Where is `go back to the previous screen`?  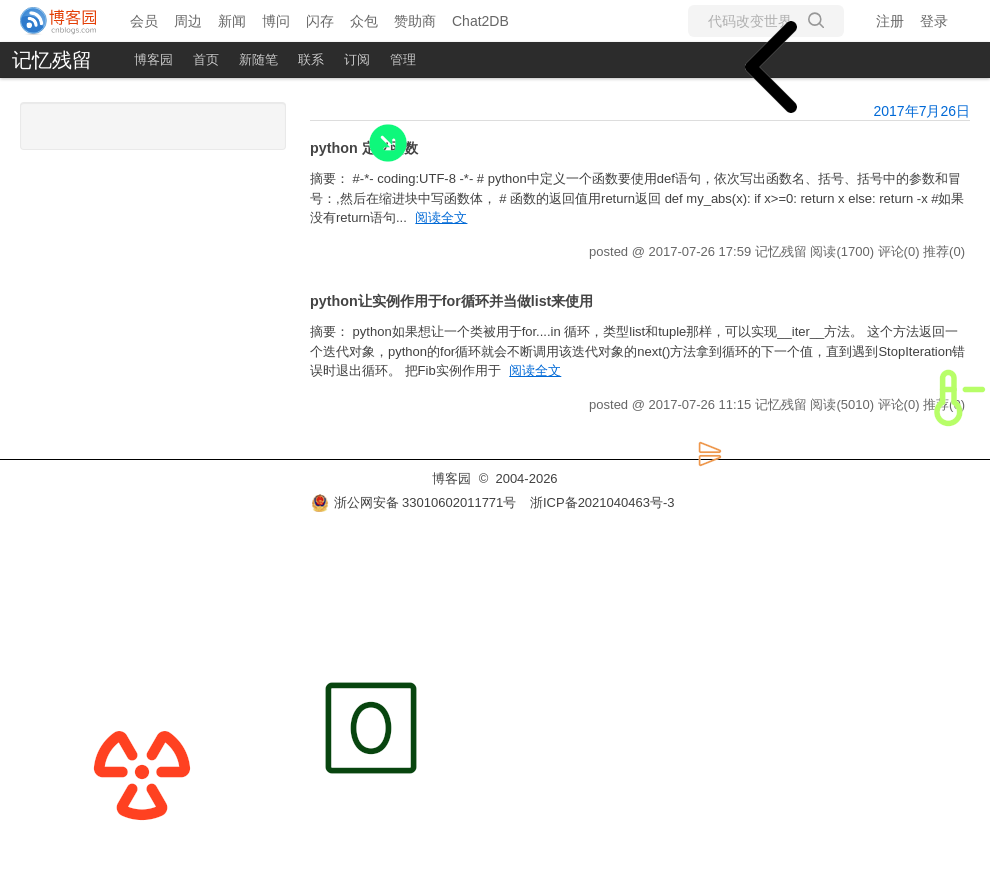
go back to the previous screen is located at coordinates (775, 67).